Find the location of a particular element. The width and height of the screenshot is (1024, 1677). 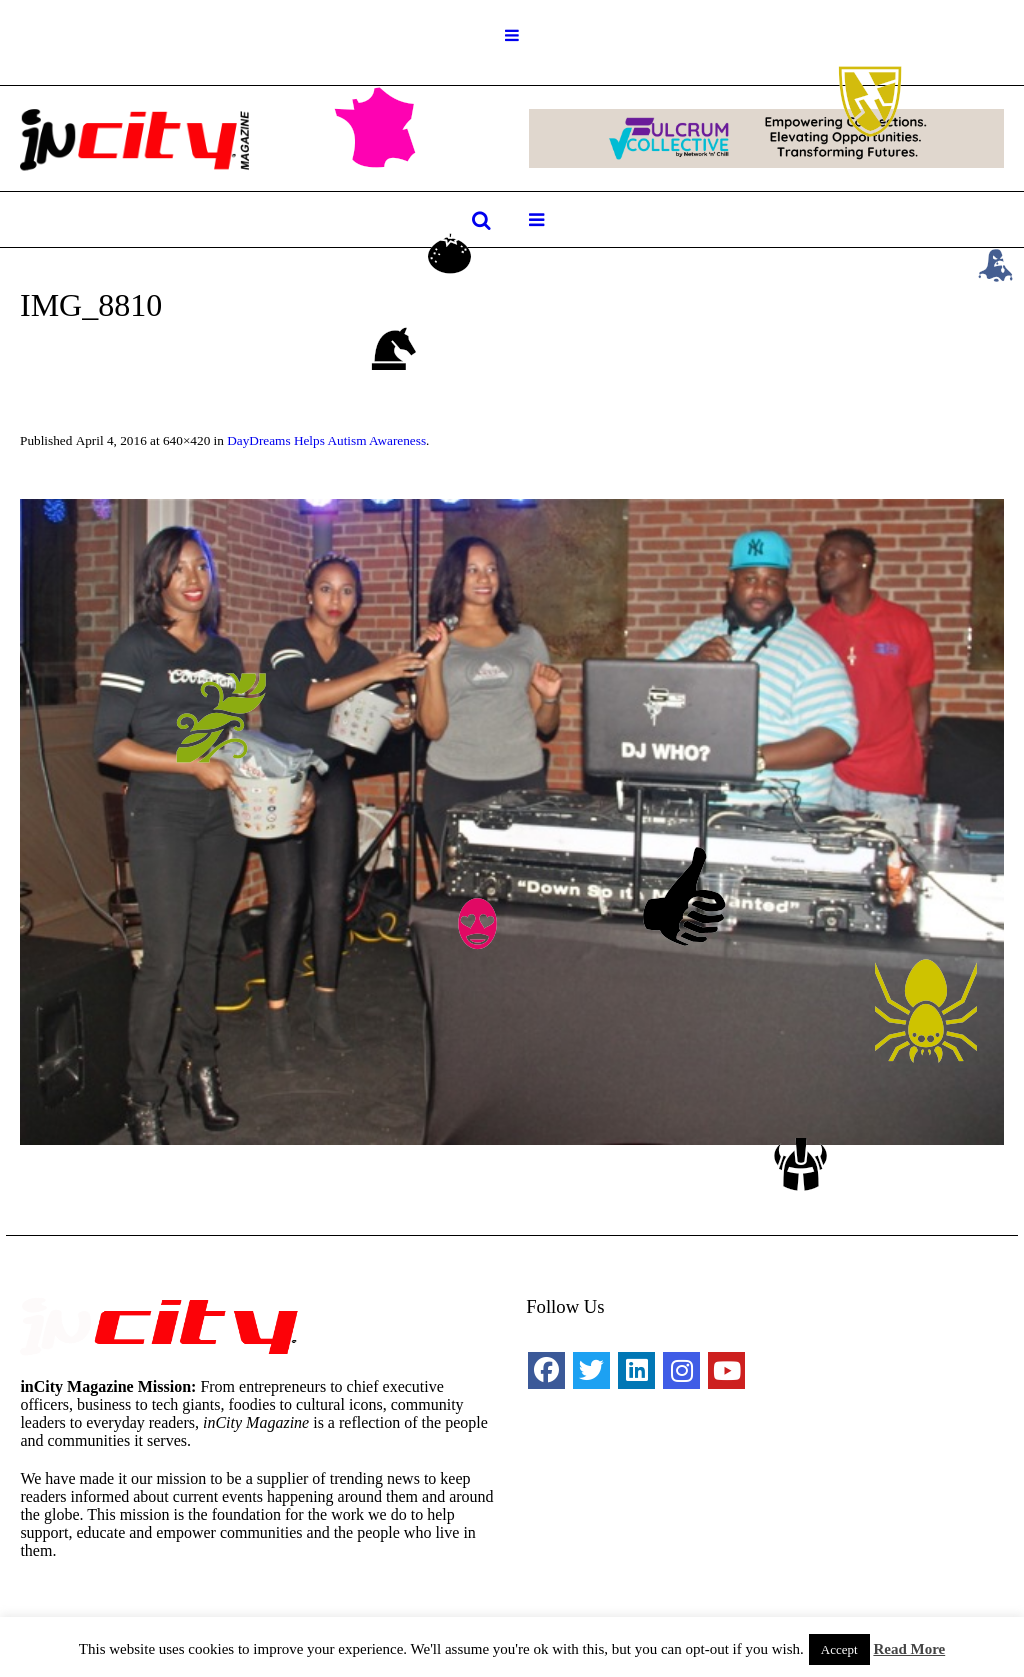

equip heavy armor or helmet is located at coordinates (800, 1164).